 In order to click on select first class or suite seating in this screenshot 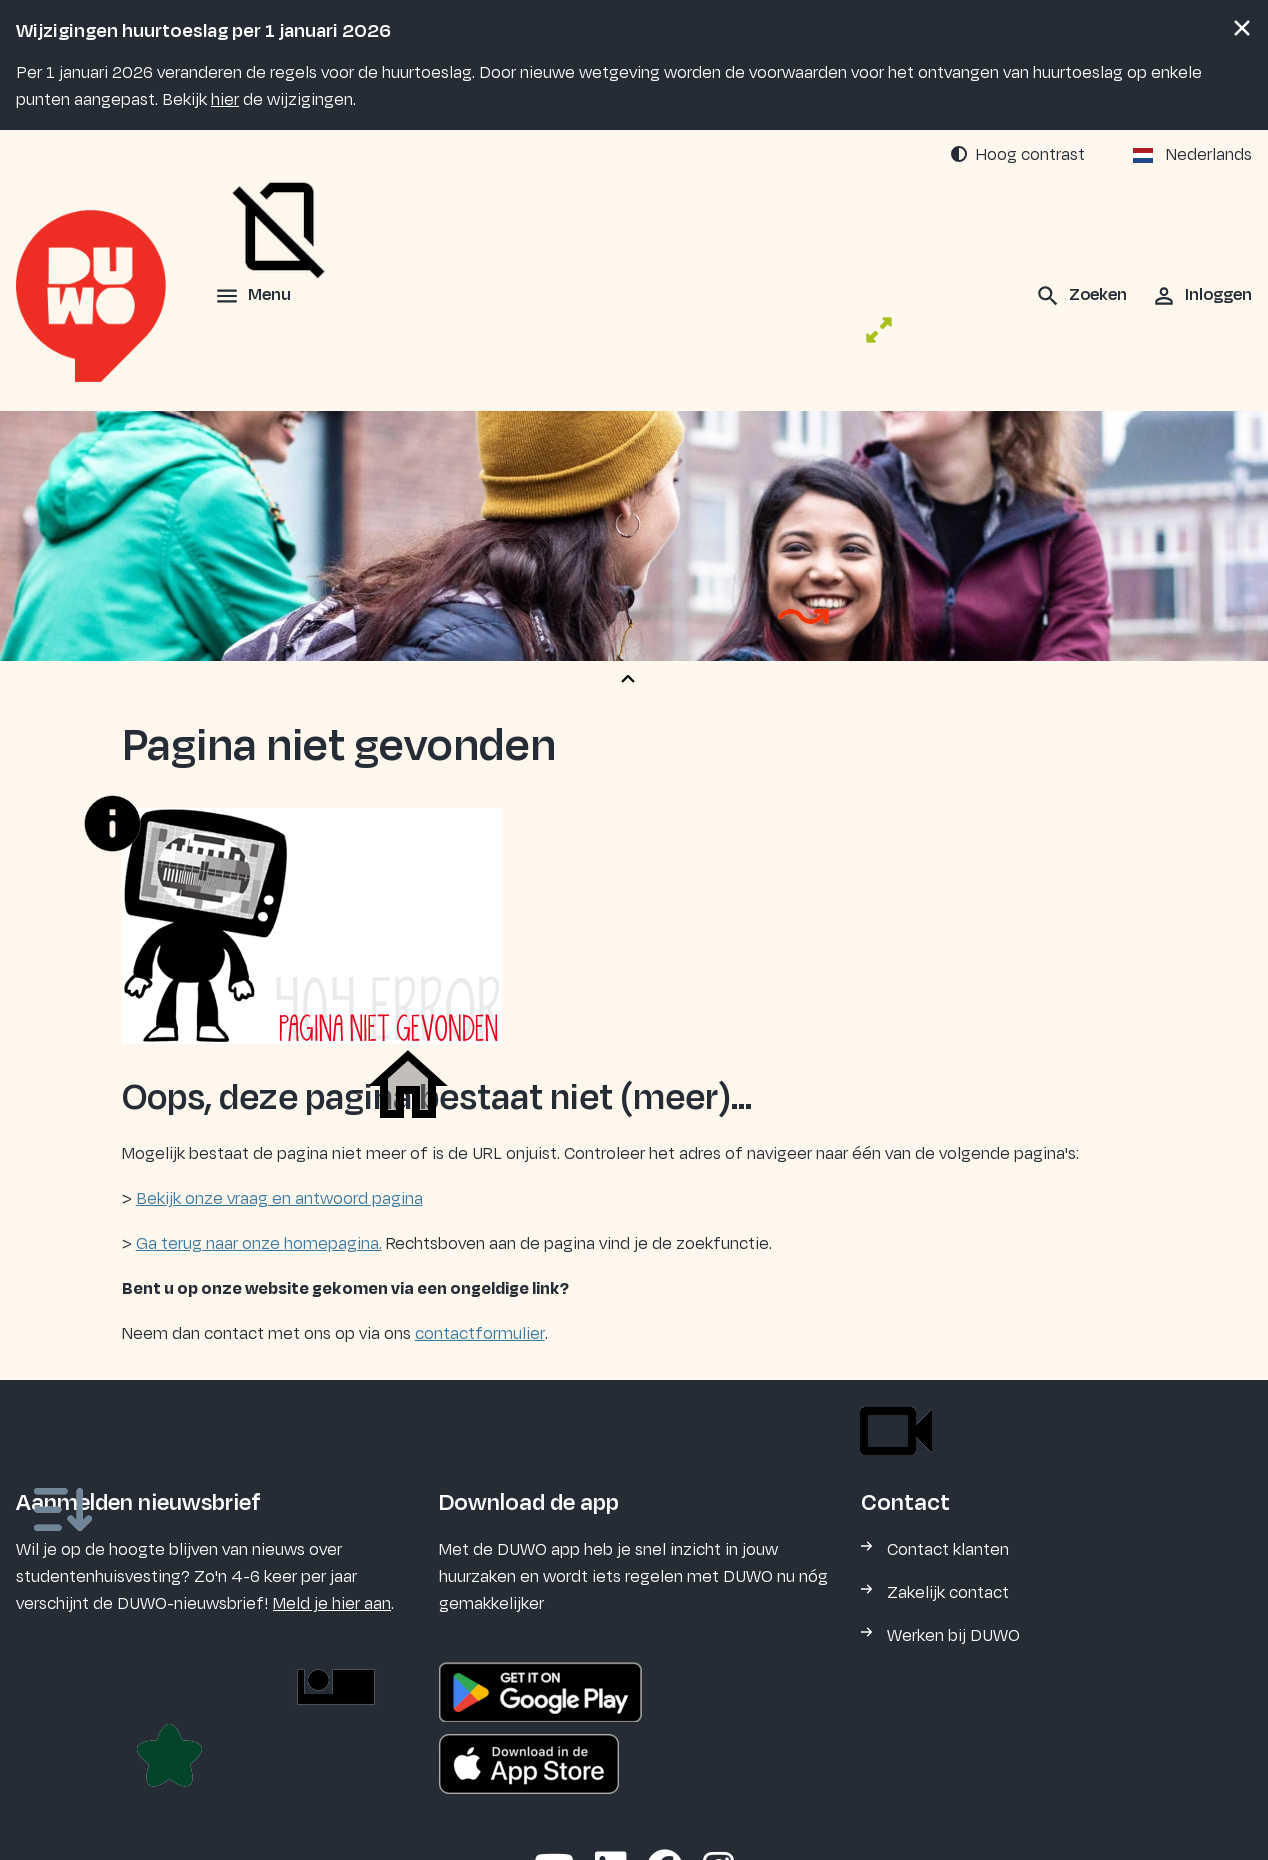, I will do `click(336, 1687)`.